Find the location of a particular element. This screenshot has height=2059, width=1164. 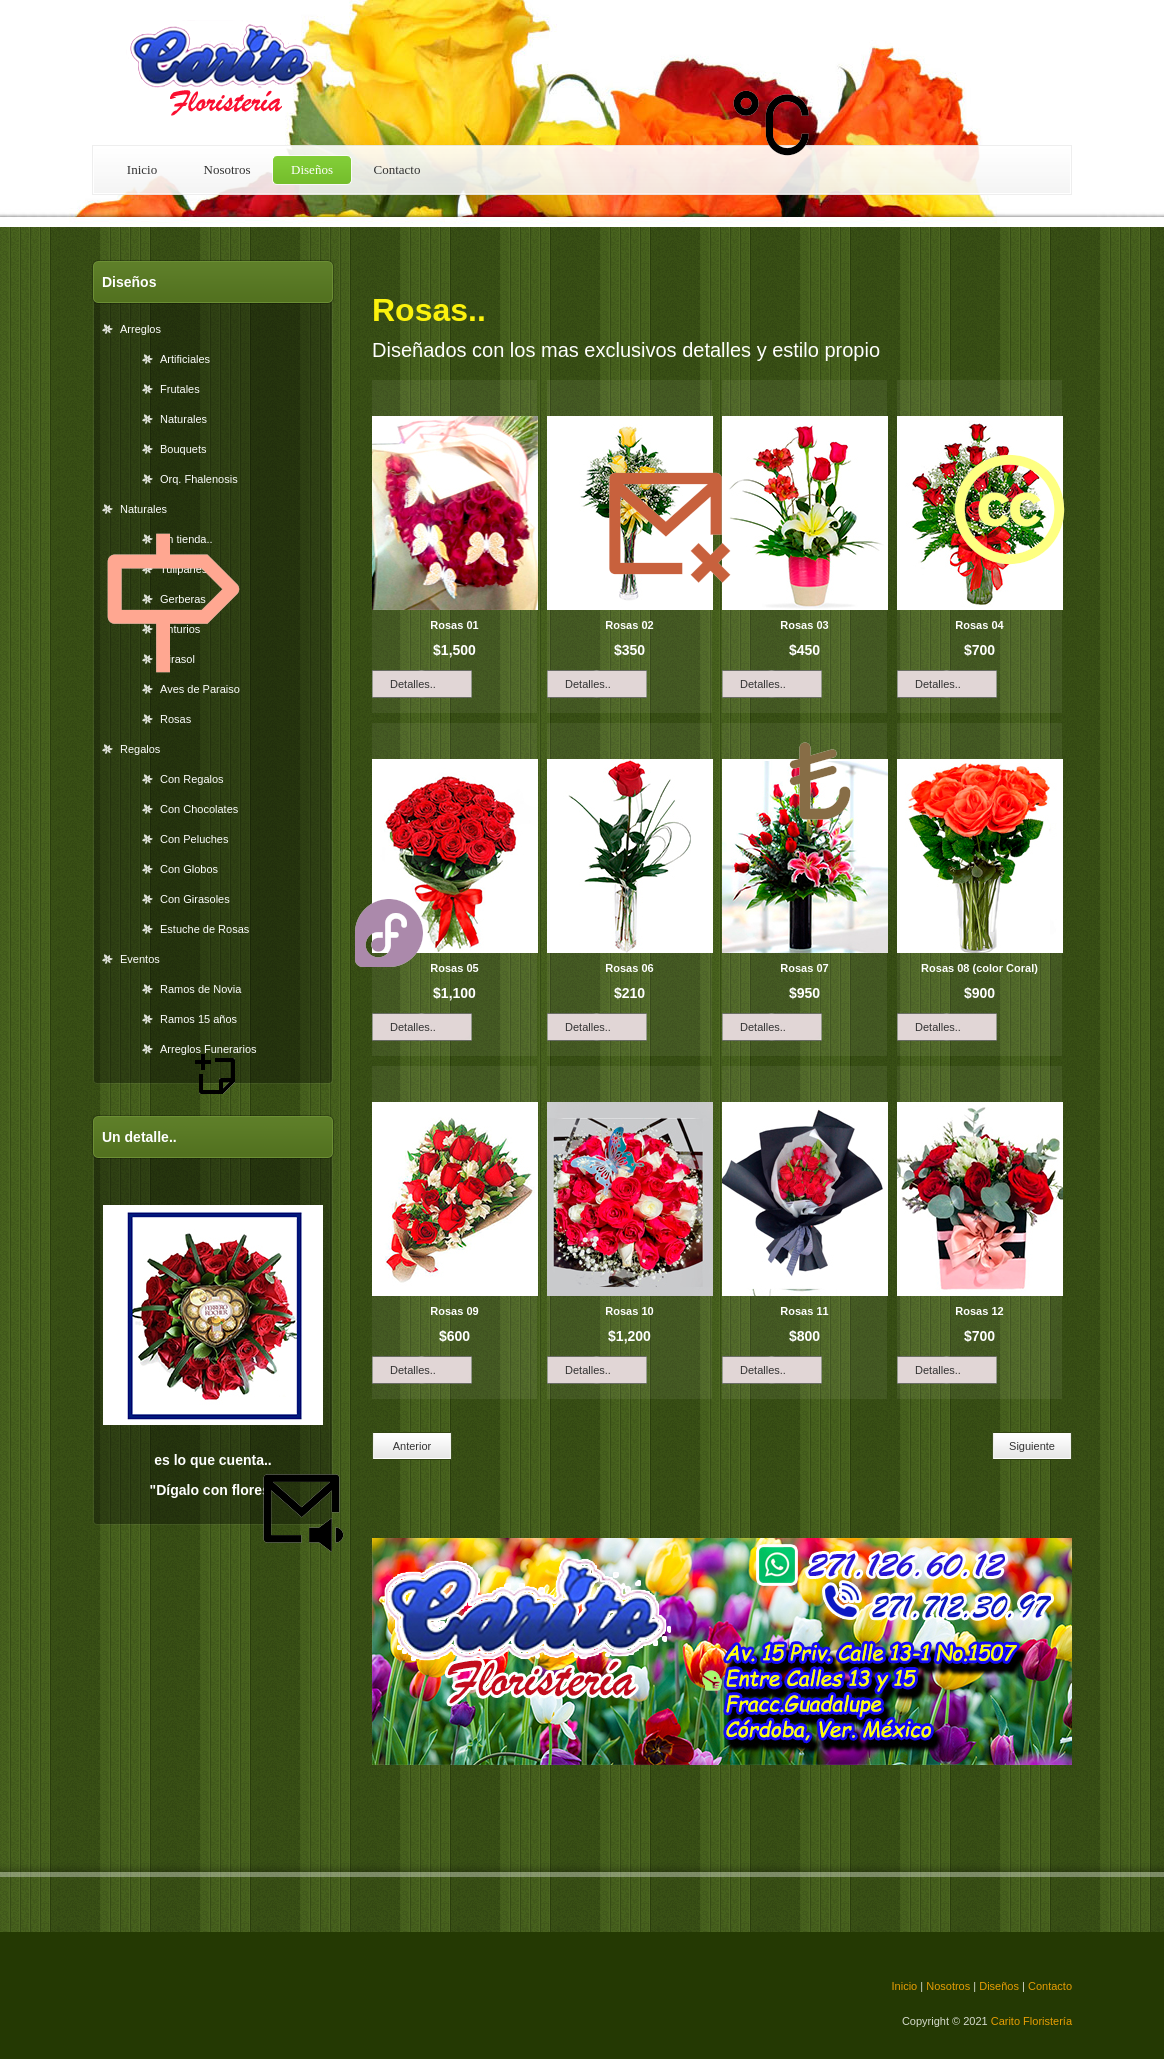

creative commons license indicator is located at coordinates (1009, 509).